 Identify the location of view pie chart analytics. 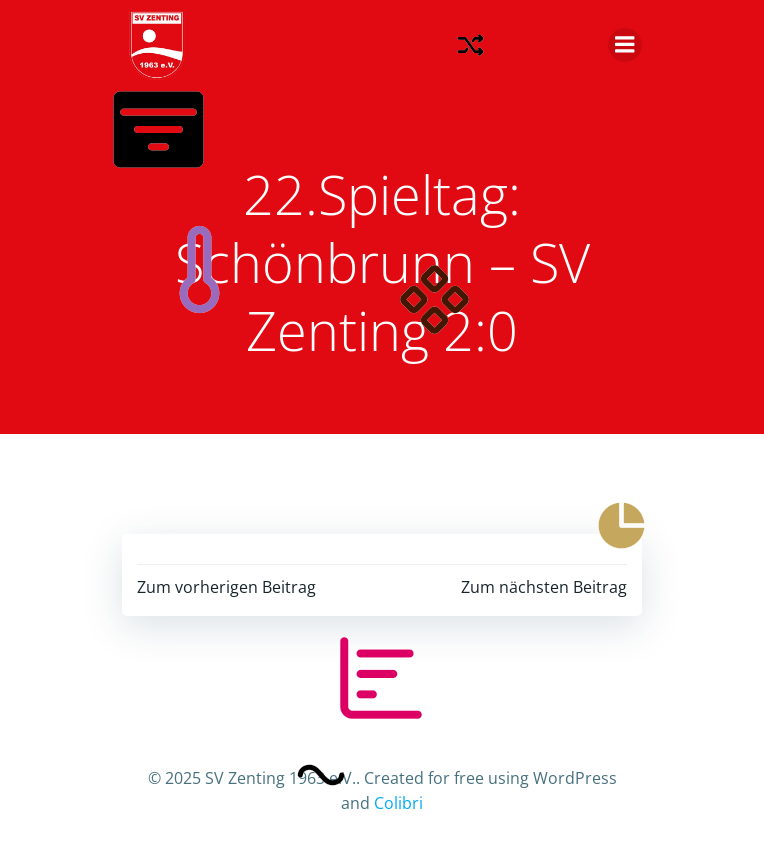
(621, 525).